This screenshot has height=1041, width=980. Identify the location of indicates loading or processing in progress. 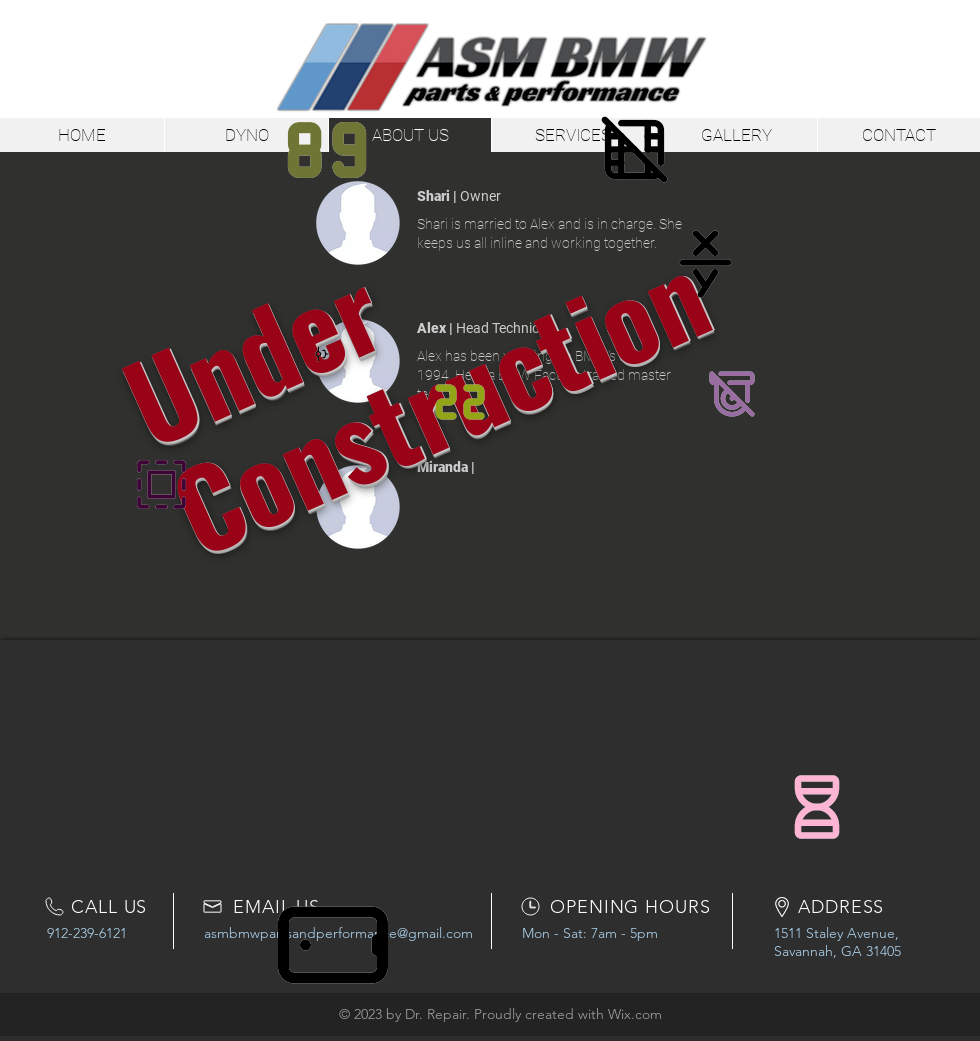
(817, 807).